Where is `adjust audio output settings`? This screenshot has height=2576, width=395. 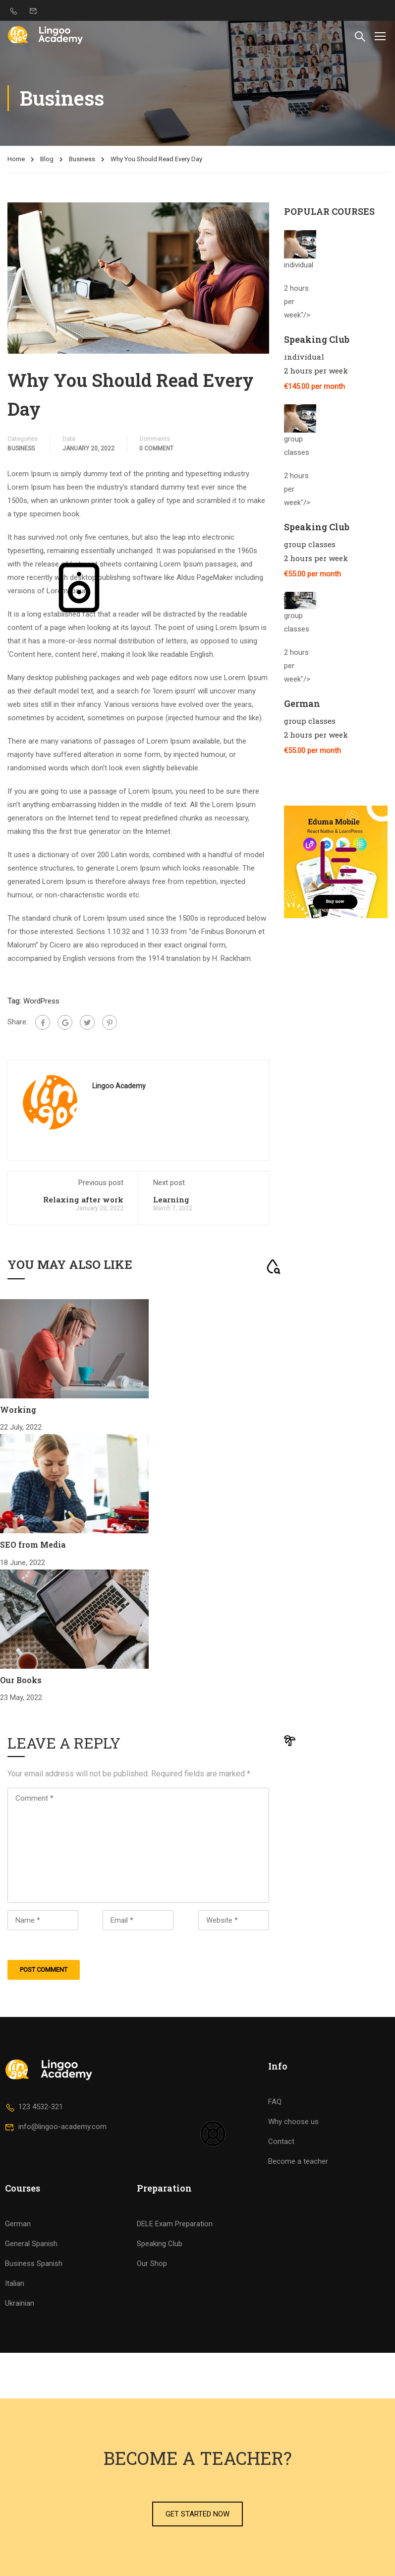 adjust audio output settings is located at coordinates (79, 587).